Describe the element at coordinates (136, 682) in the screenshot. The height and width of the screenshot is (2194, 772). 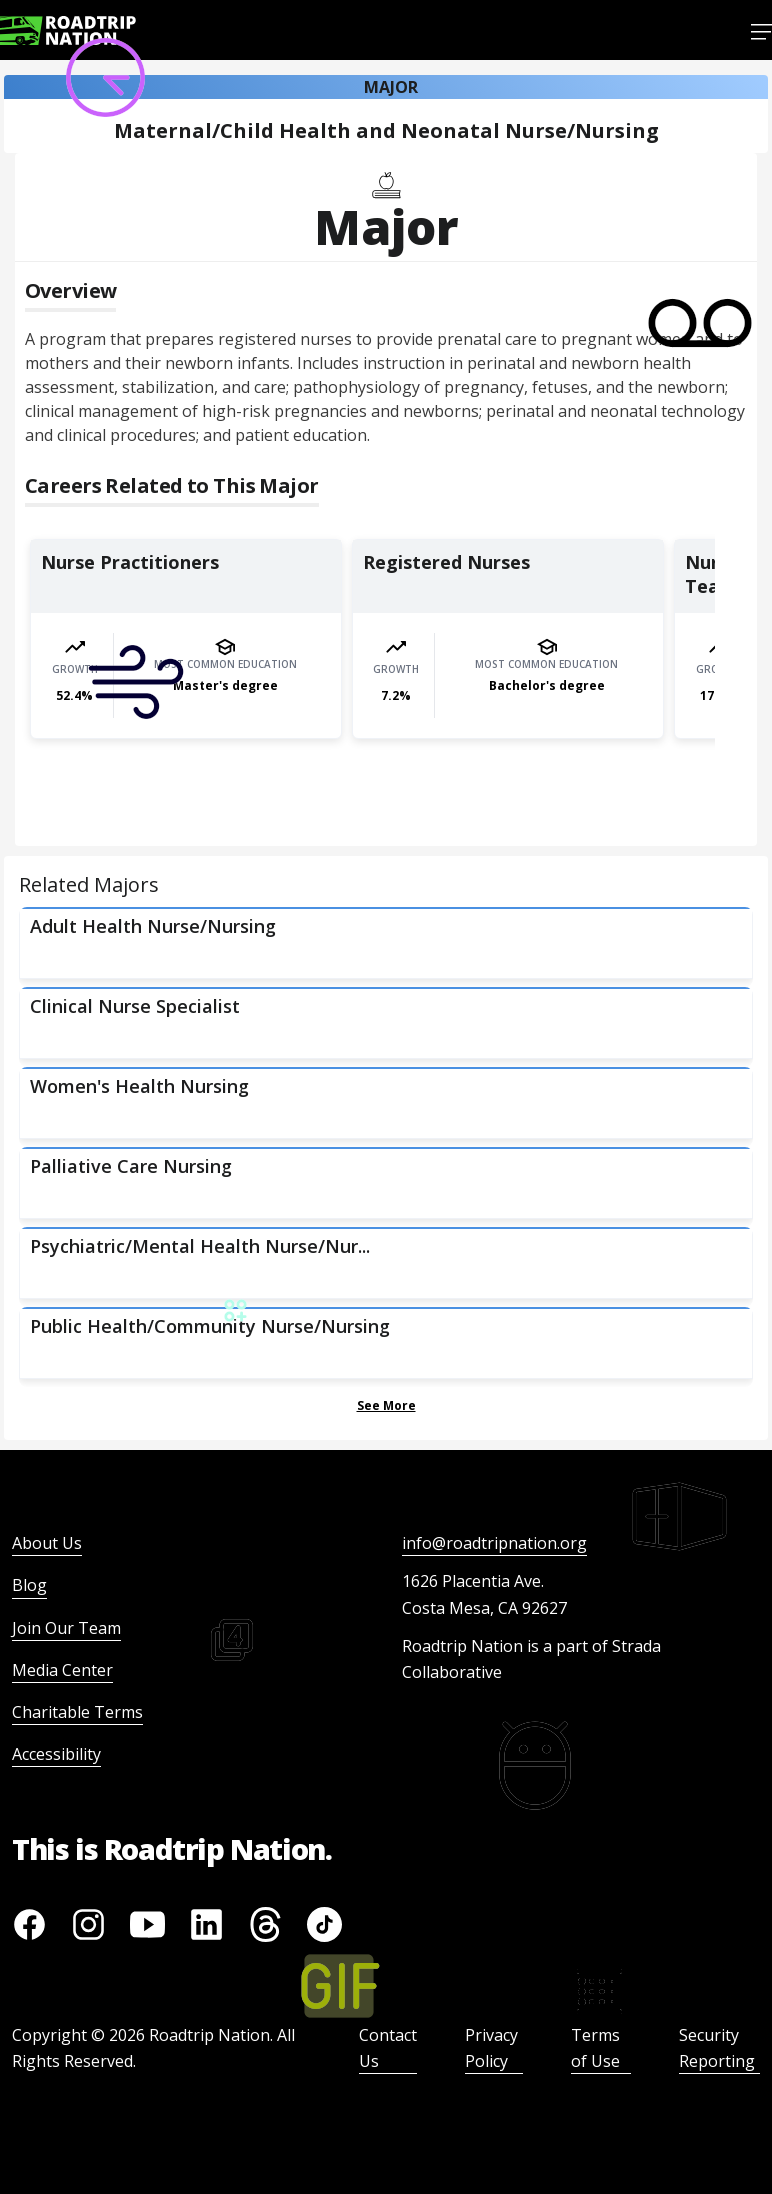
I see `indicates current wind conditions` at that location.